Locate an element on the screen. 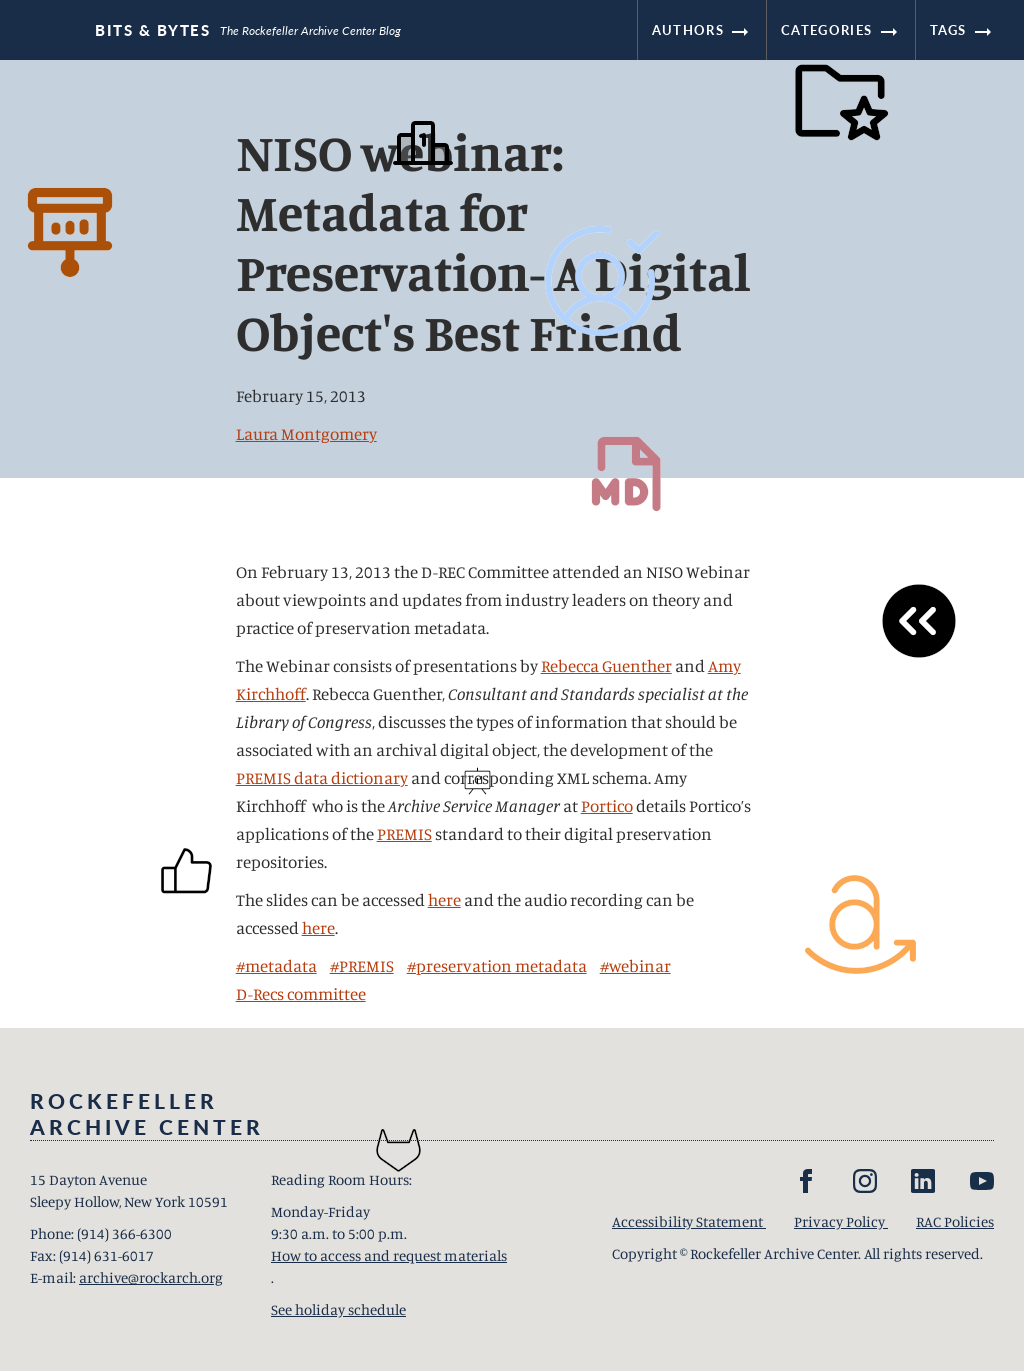 This screenshot has height=1371, width=1024. view presentation with chart data is located at coordinates (477, 781).